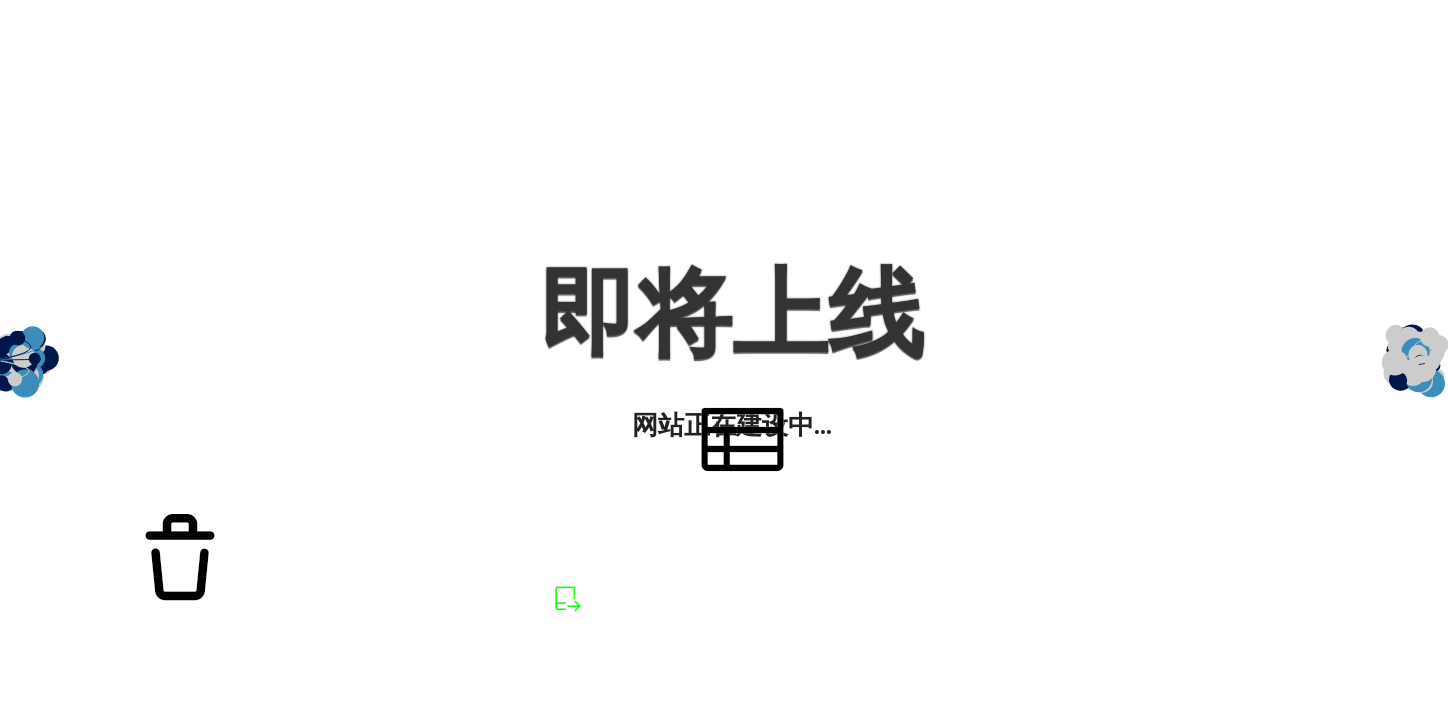 This screenshot has height=720, width=1448. What do you see at coordinates (180, 560) in the screenshot?
I see `delete this item` at bounding box center [180, 560].